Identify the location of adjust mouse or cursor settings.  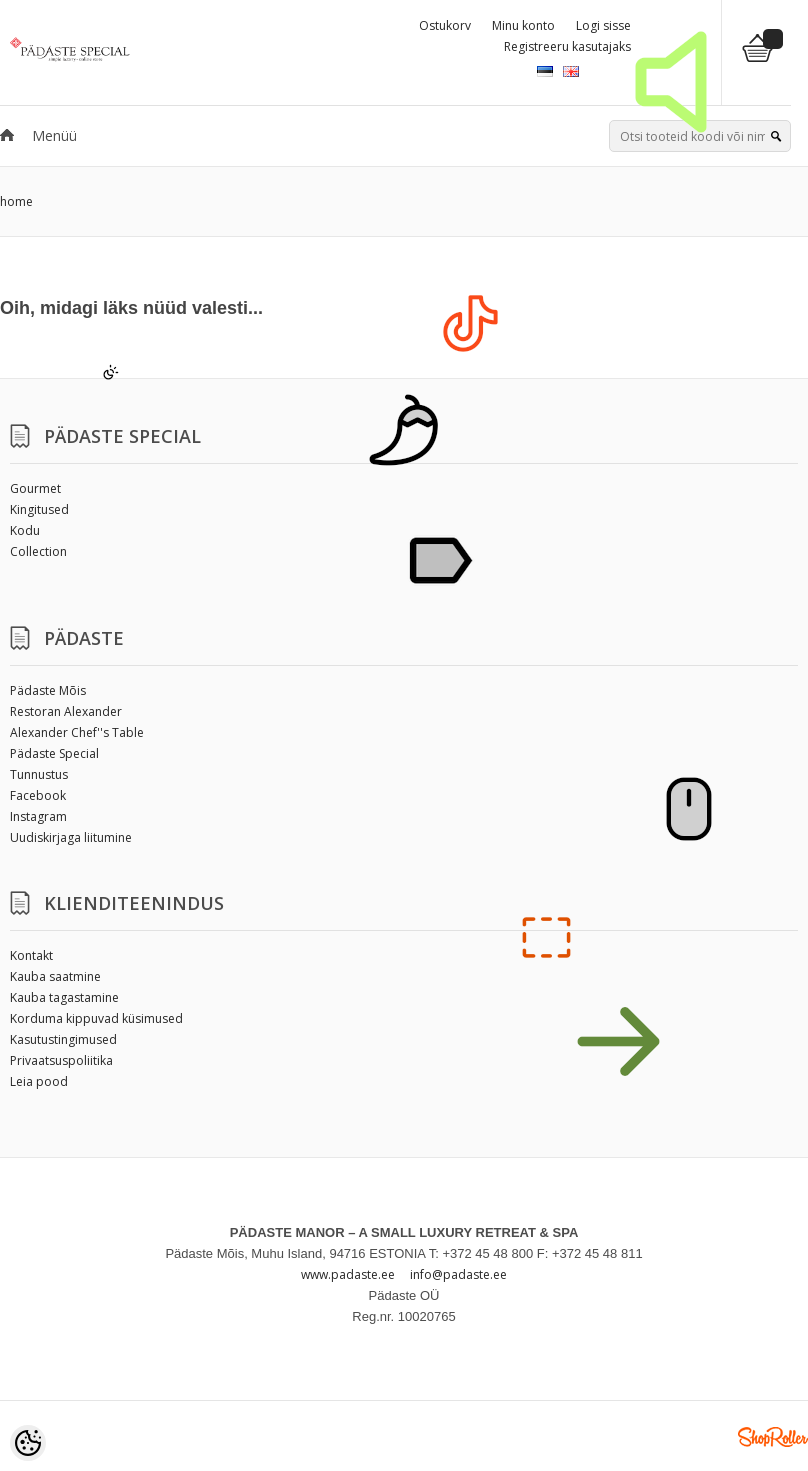
(689, 809).